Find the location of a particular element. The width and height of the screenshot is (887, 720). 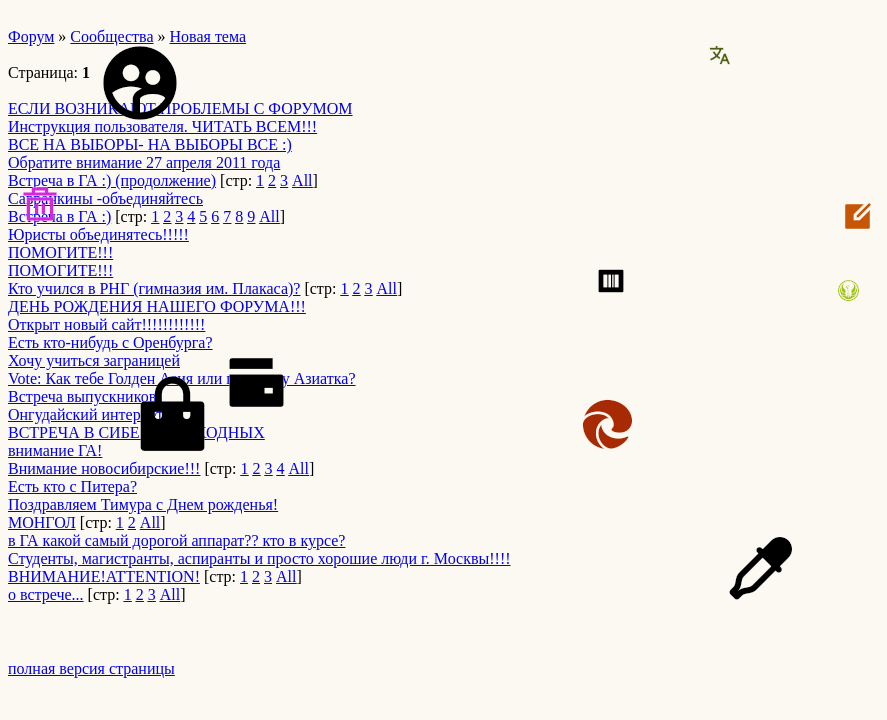

view group members or team is located at coordinates (140, 83).